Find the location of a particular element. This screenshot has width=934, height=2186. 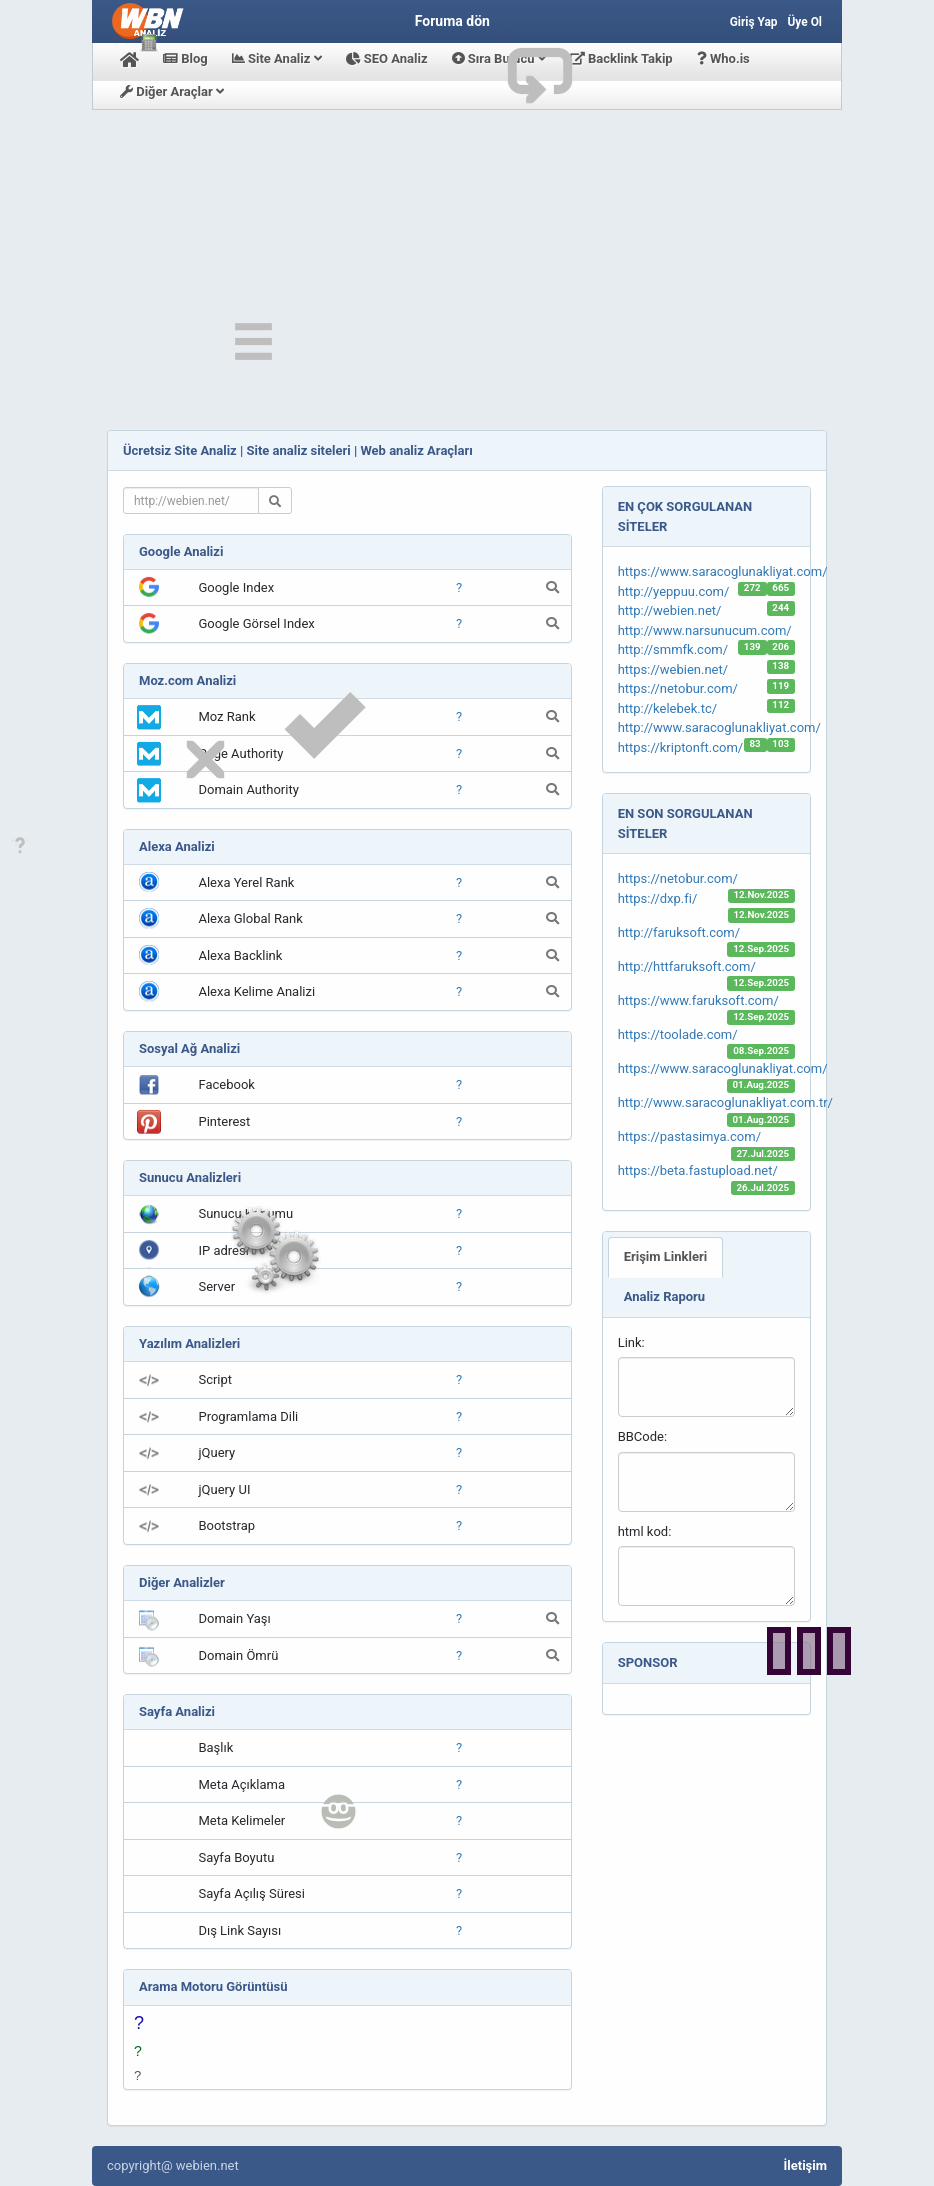

open the calculator app is located at coordinates (149, 43).